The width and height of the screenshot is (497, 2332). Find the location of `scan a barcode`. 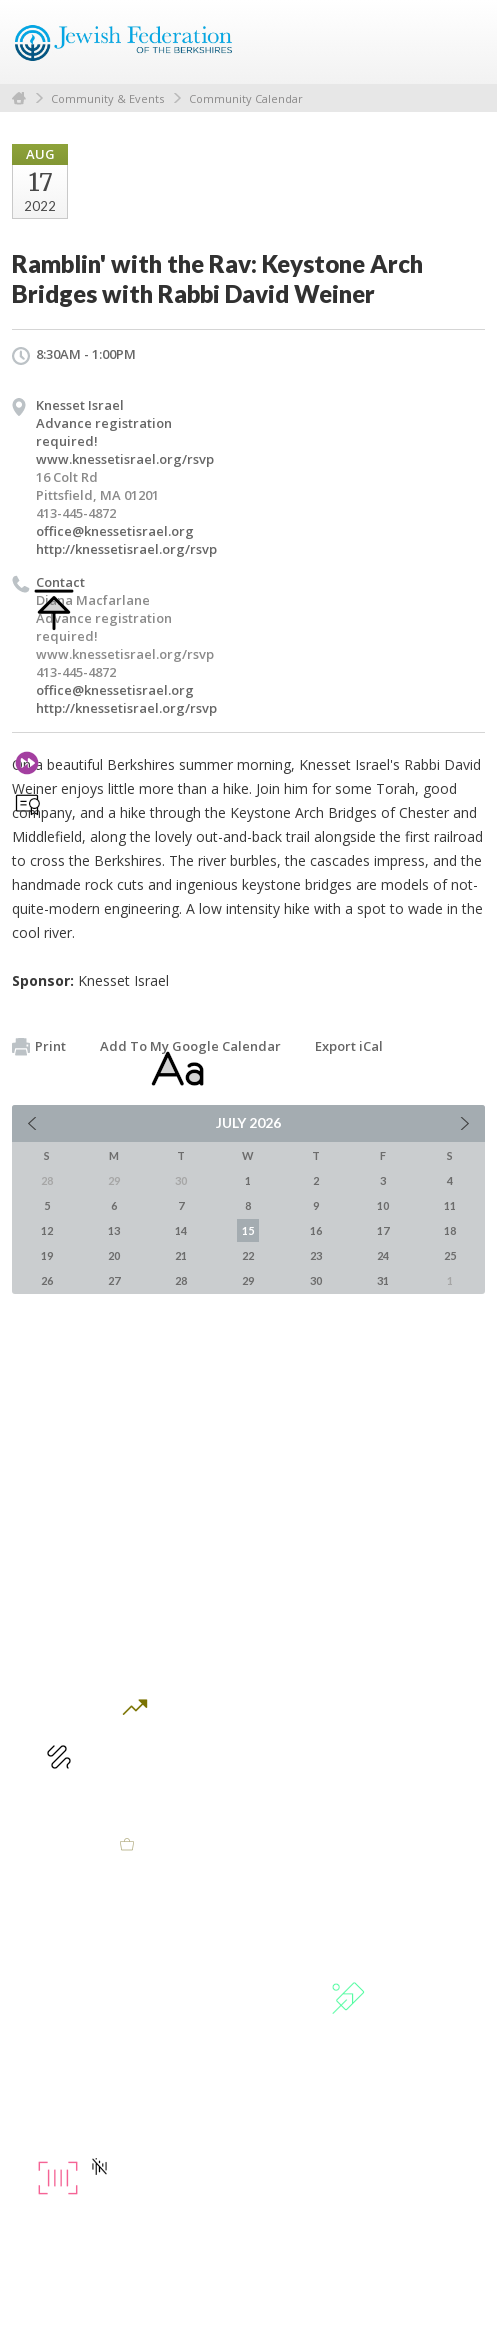

scan a barcode is located at coordinates (58, 2178).